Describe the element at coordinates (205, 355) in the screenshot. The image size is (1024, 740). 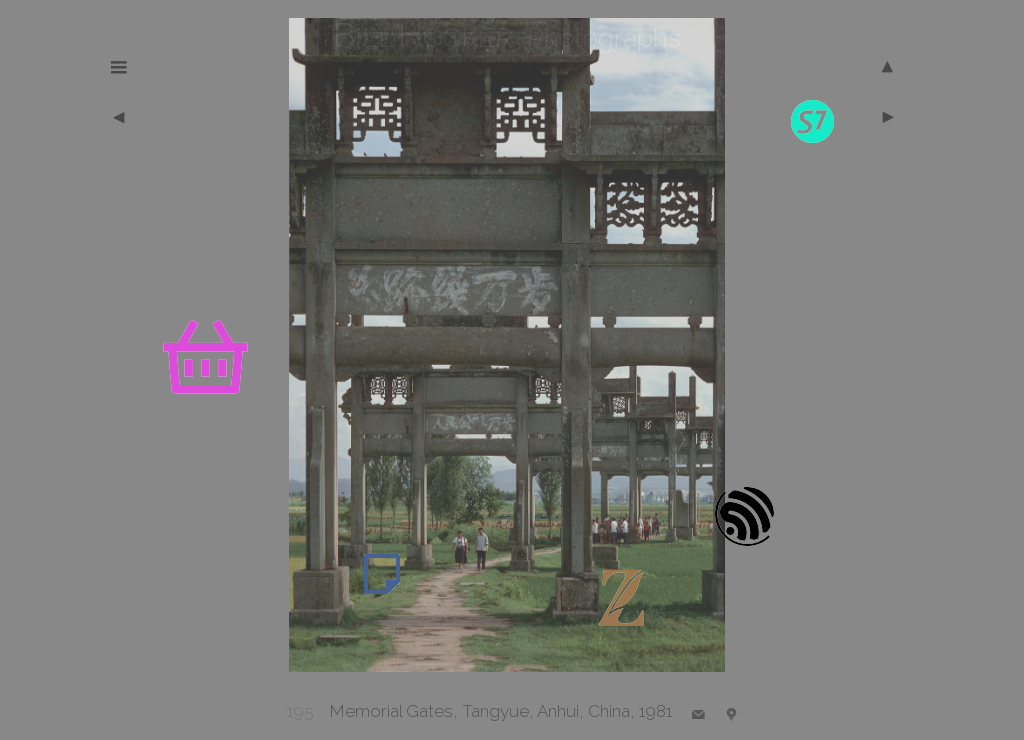
I see `view your shopping basket` at that location.